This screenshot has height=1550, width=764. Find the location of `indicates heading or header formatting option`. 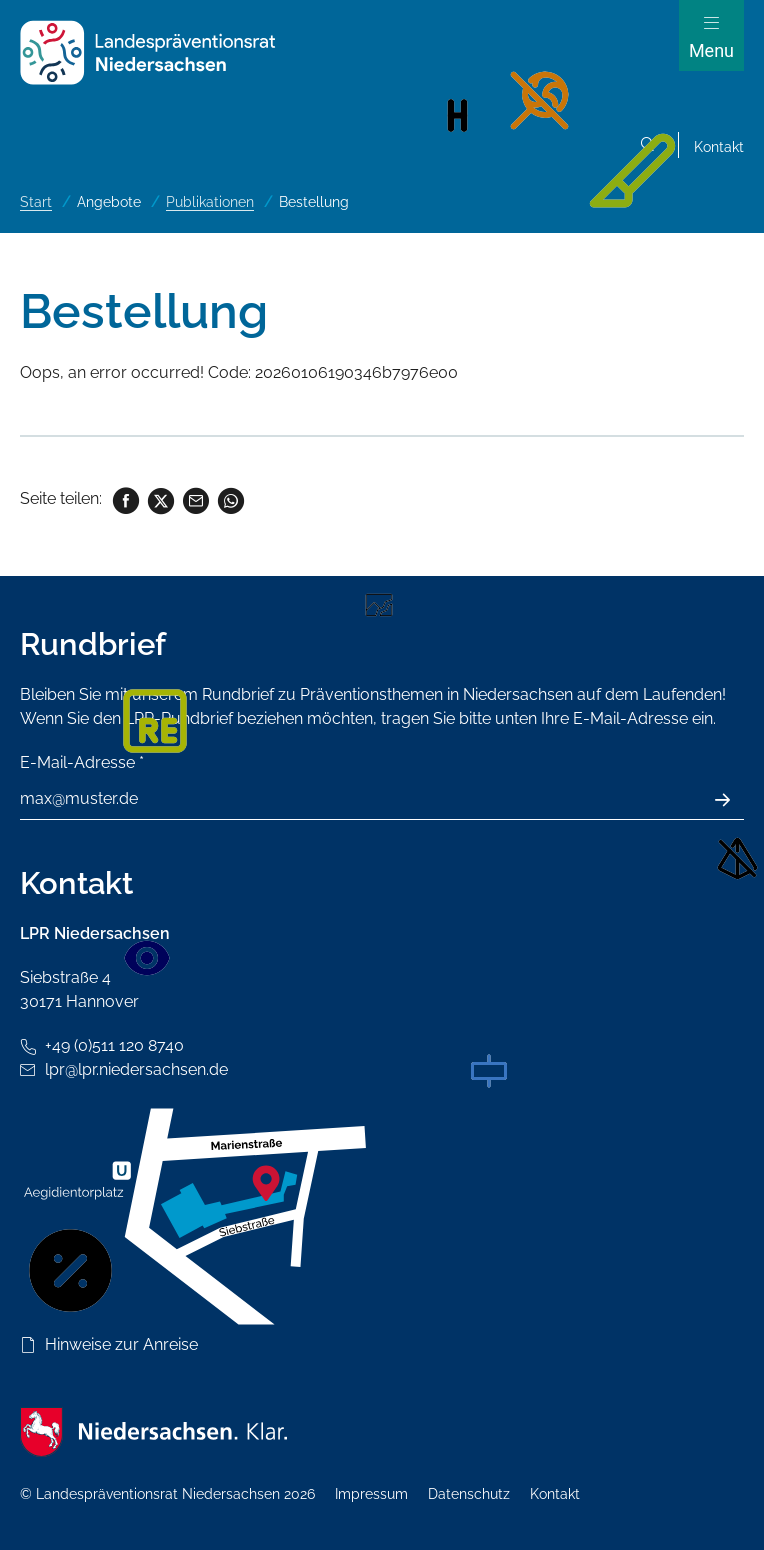

indicates heading or header formatting option is located at coordinates (457, 115).